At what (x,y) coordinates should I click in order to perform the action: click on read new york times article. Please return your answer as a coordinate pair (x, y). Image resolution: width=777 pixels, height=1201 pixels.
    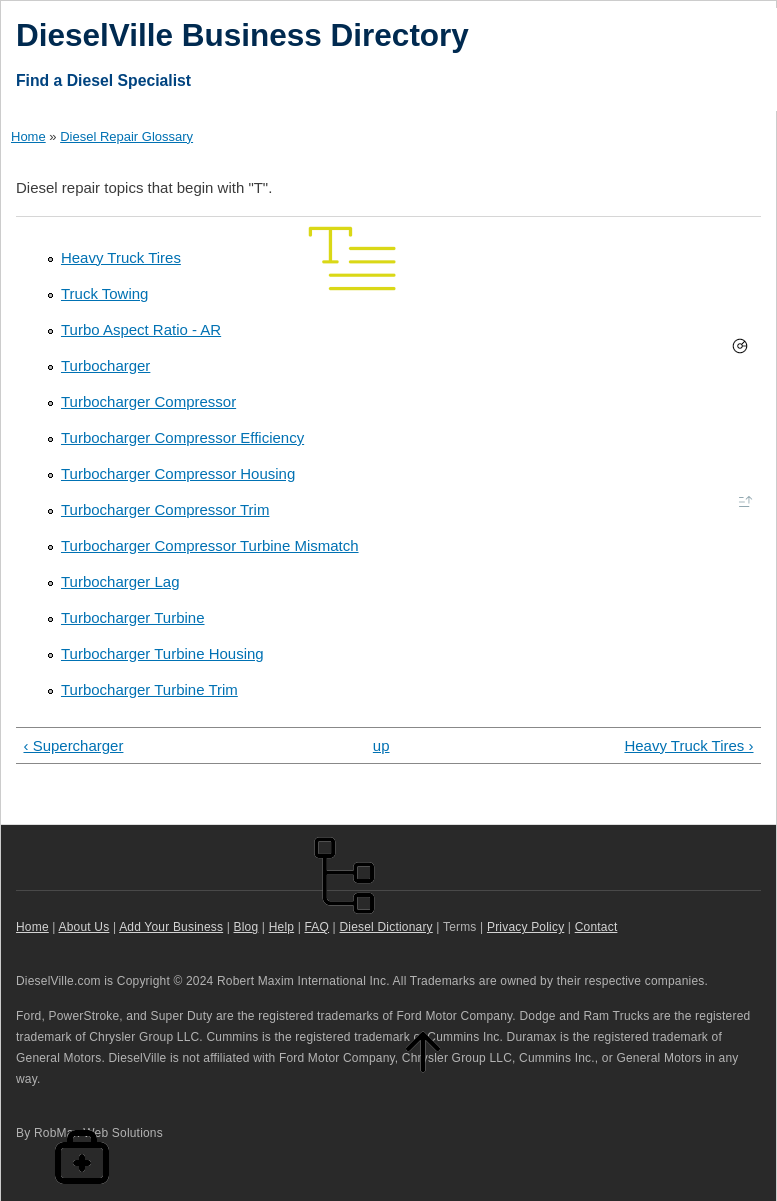
    Looking at the image, I should click on (350, 258).